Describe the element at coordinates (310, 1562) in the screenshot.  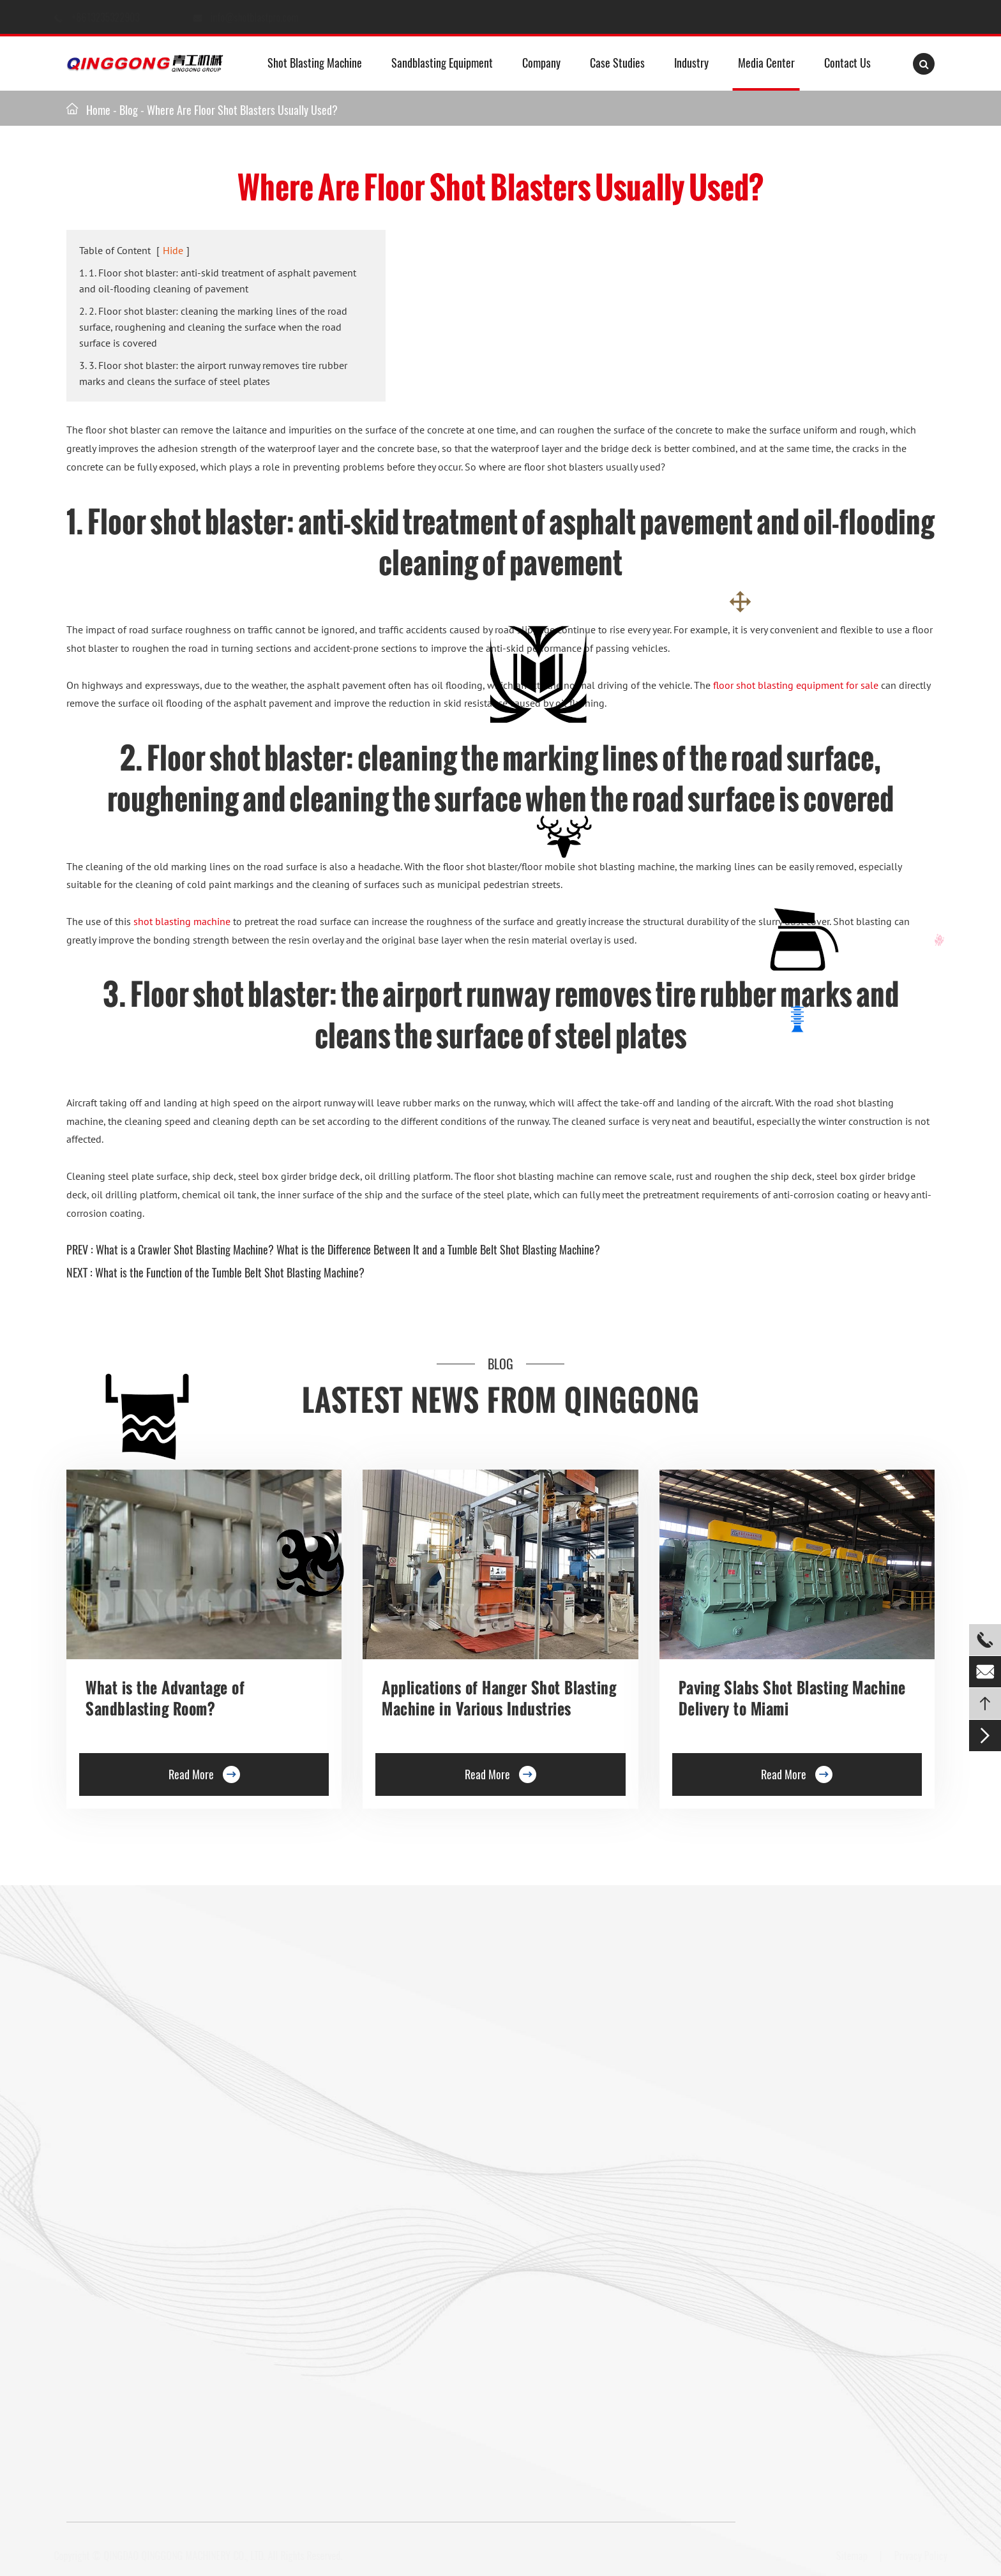
I see `fire elemental or nature-fire hybrid ability` at that location.